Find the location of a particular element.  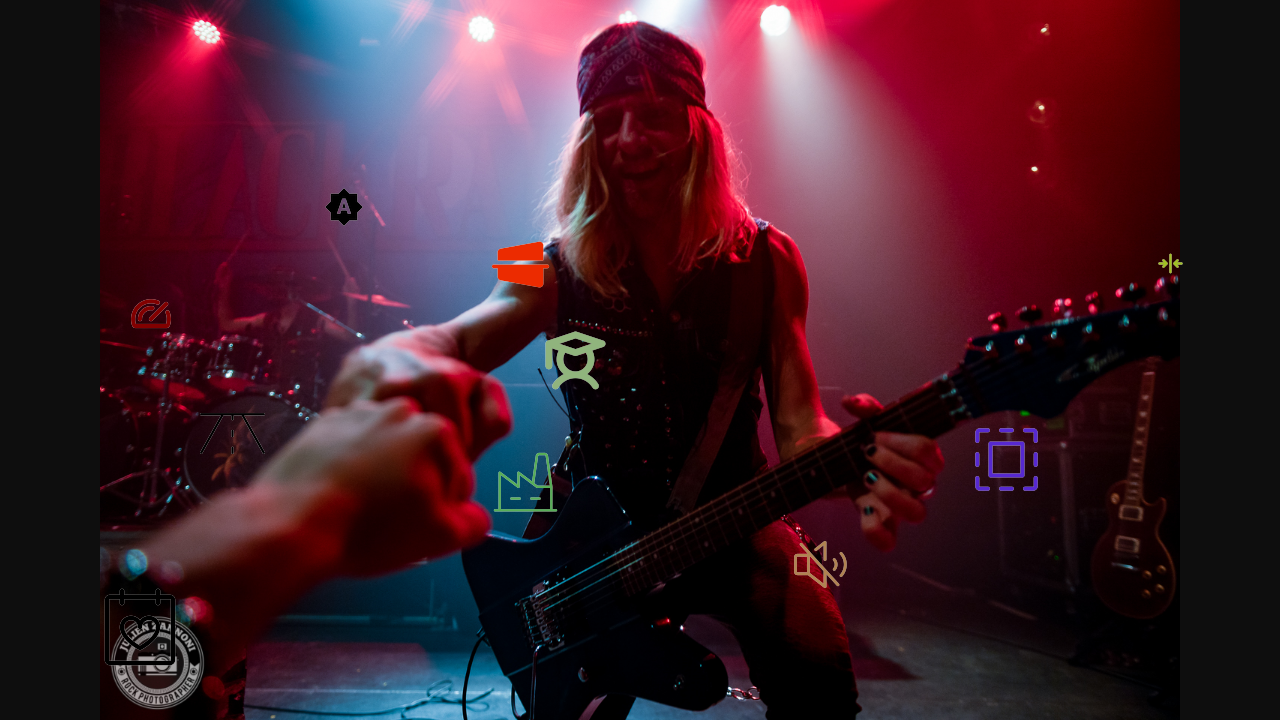

enable automatic brightness adjustment is located at coordinates (344, 207).